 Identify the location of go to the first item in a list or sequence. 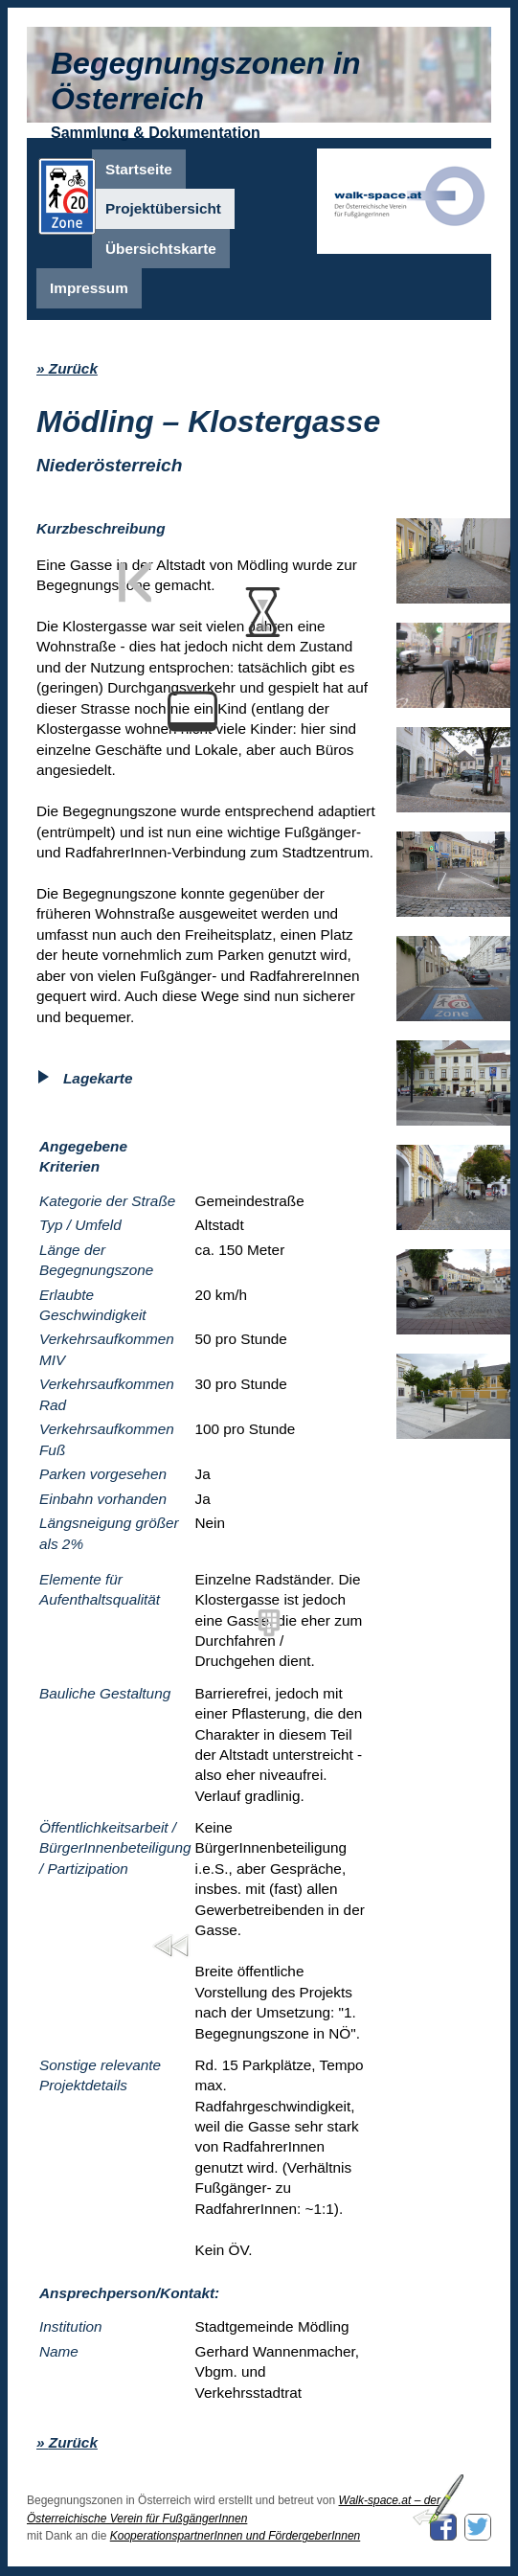
(135, 582).